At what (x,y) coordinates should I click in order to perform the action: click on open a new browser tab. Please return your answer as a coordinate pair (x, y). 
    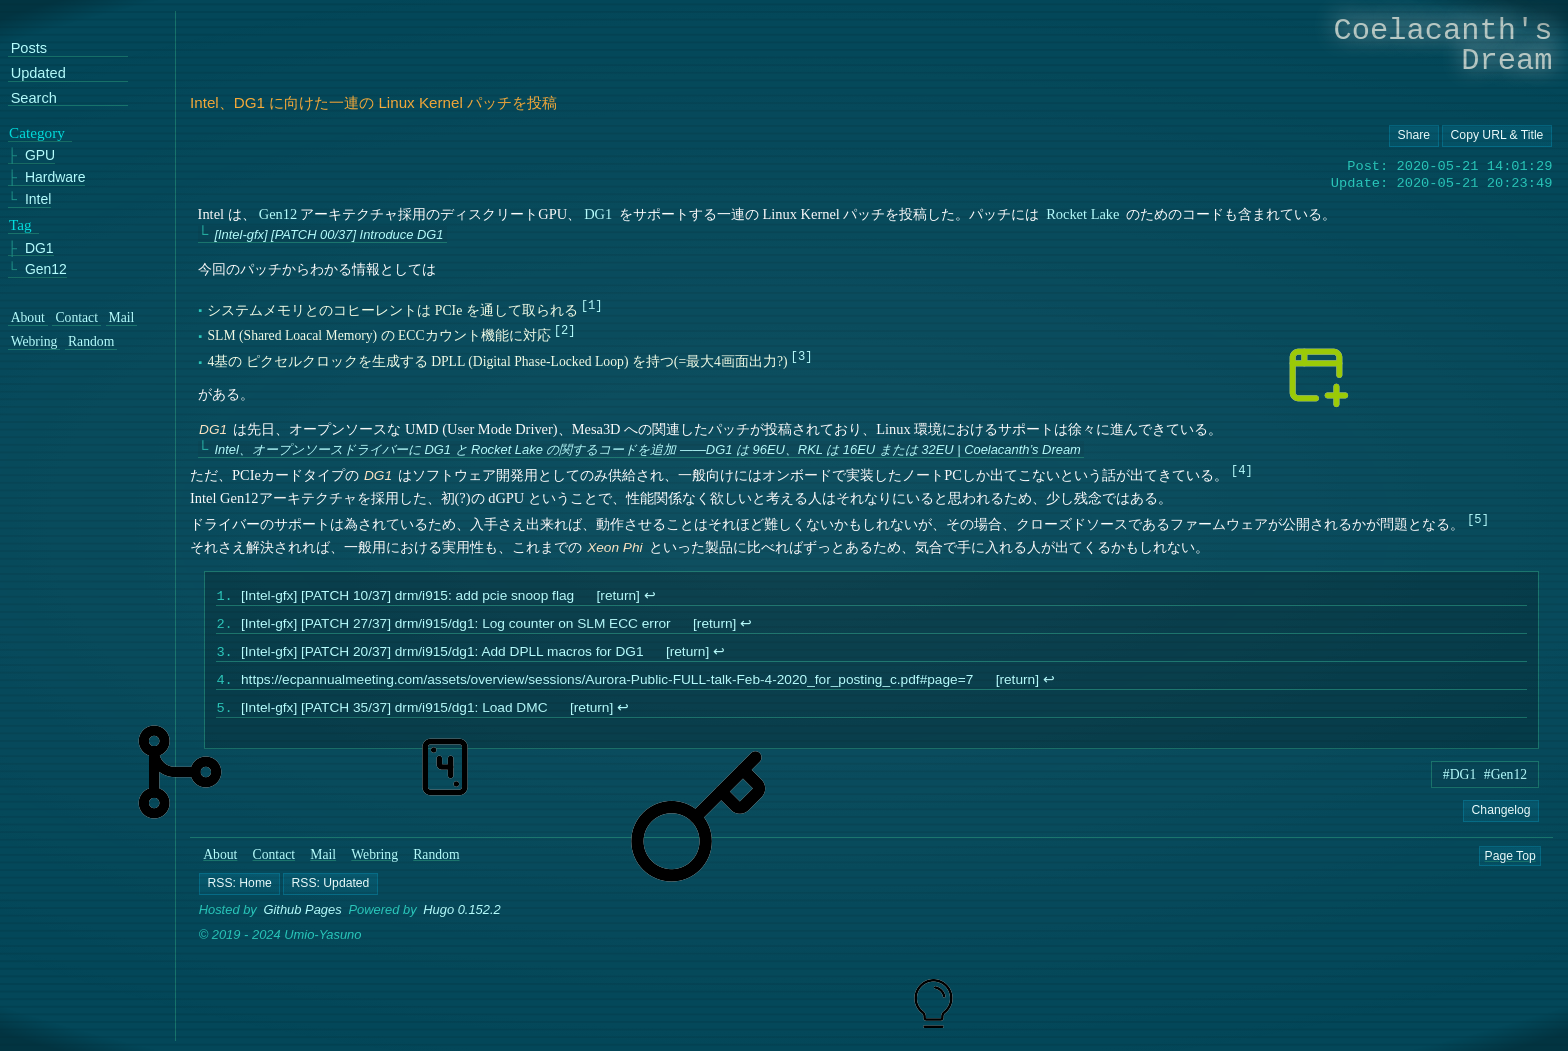
    Looking at the image, I should click on (1316, 375).